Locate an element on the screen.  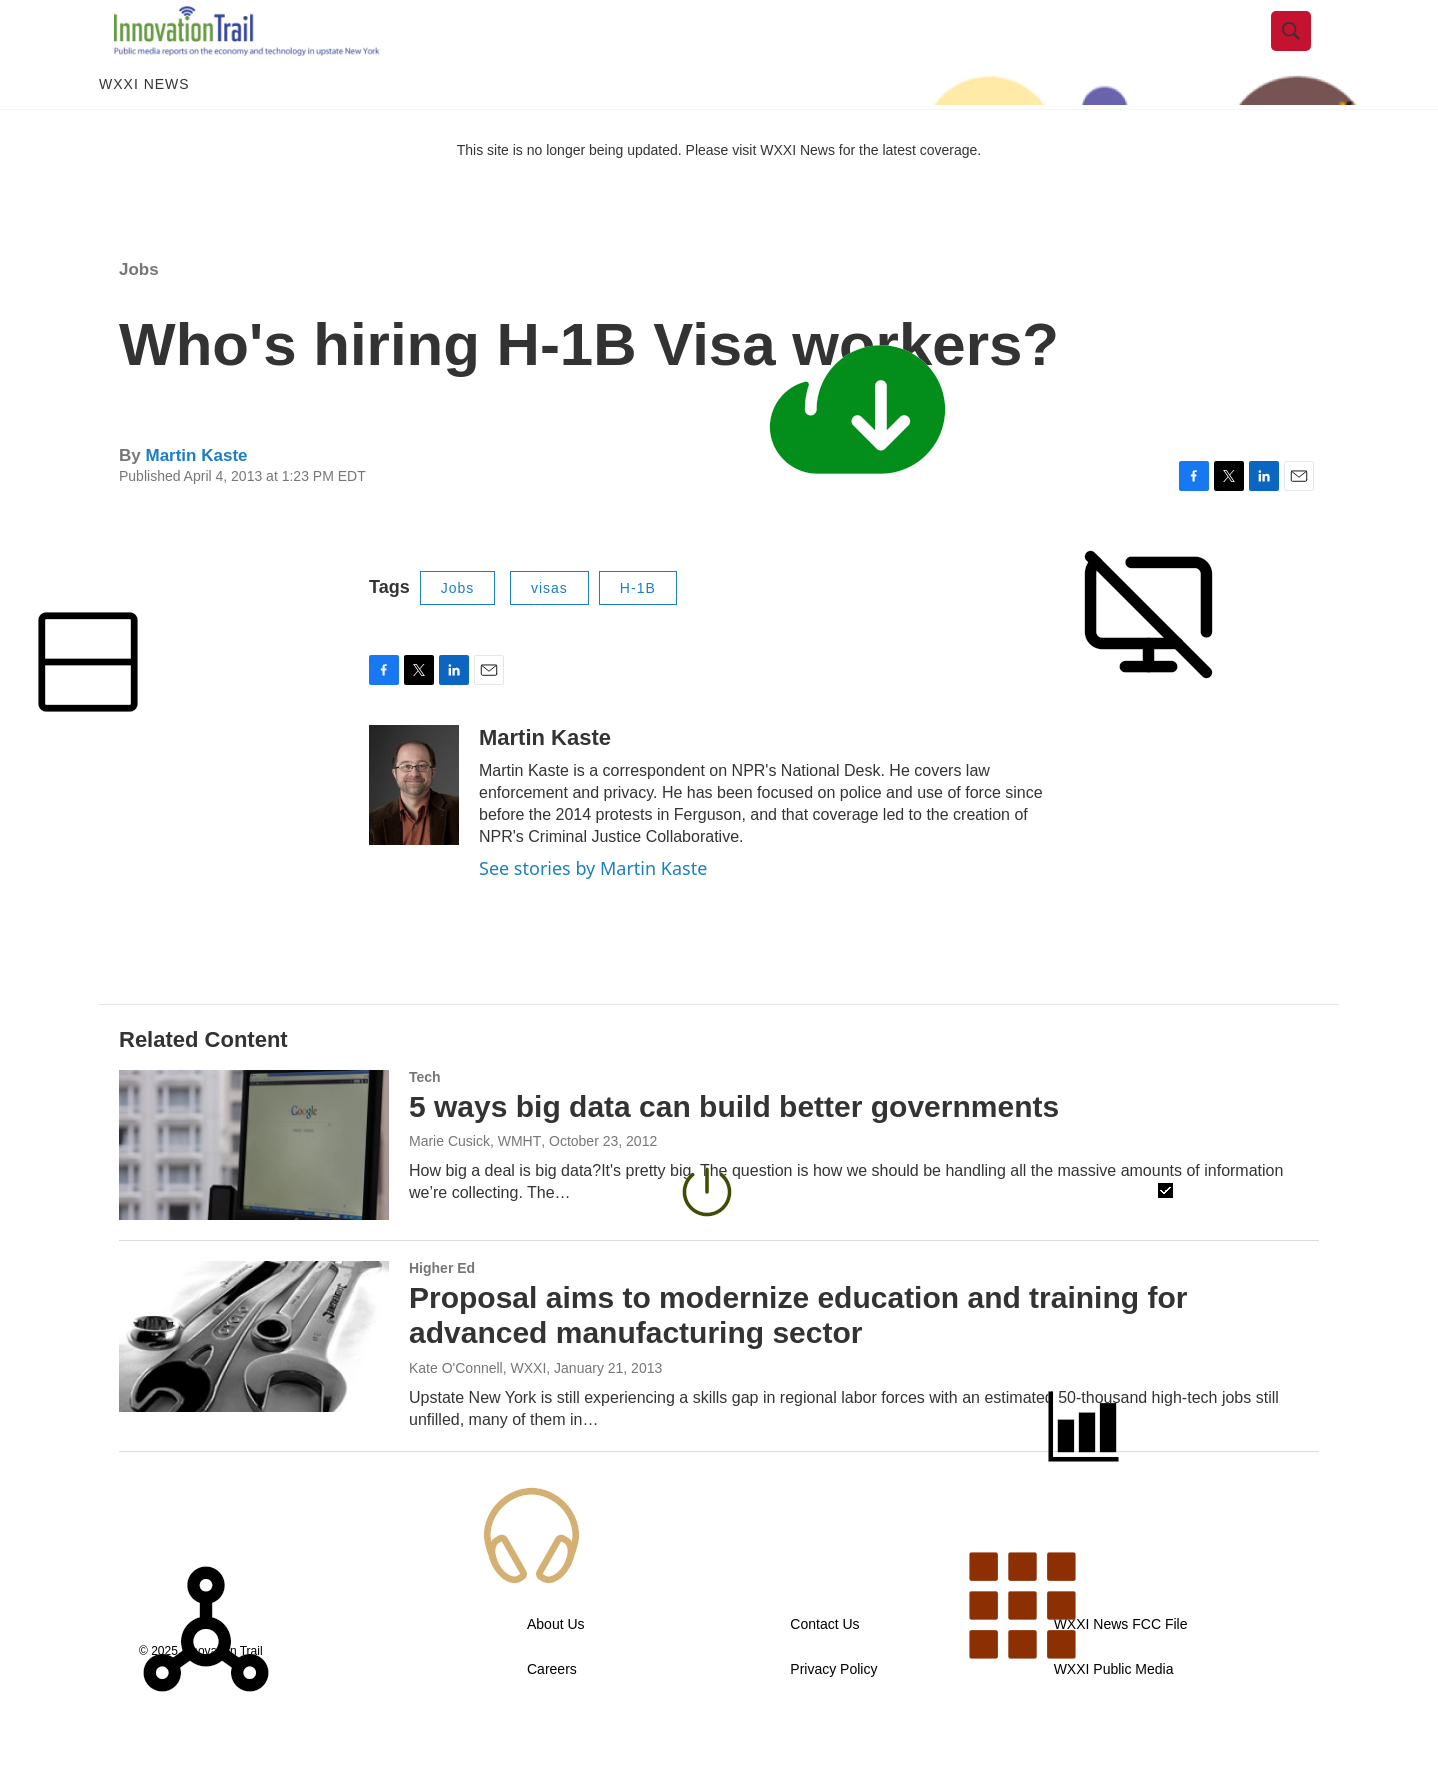
disable display or screen sharing is located at coordinates (1148, 614).